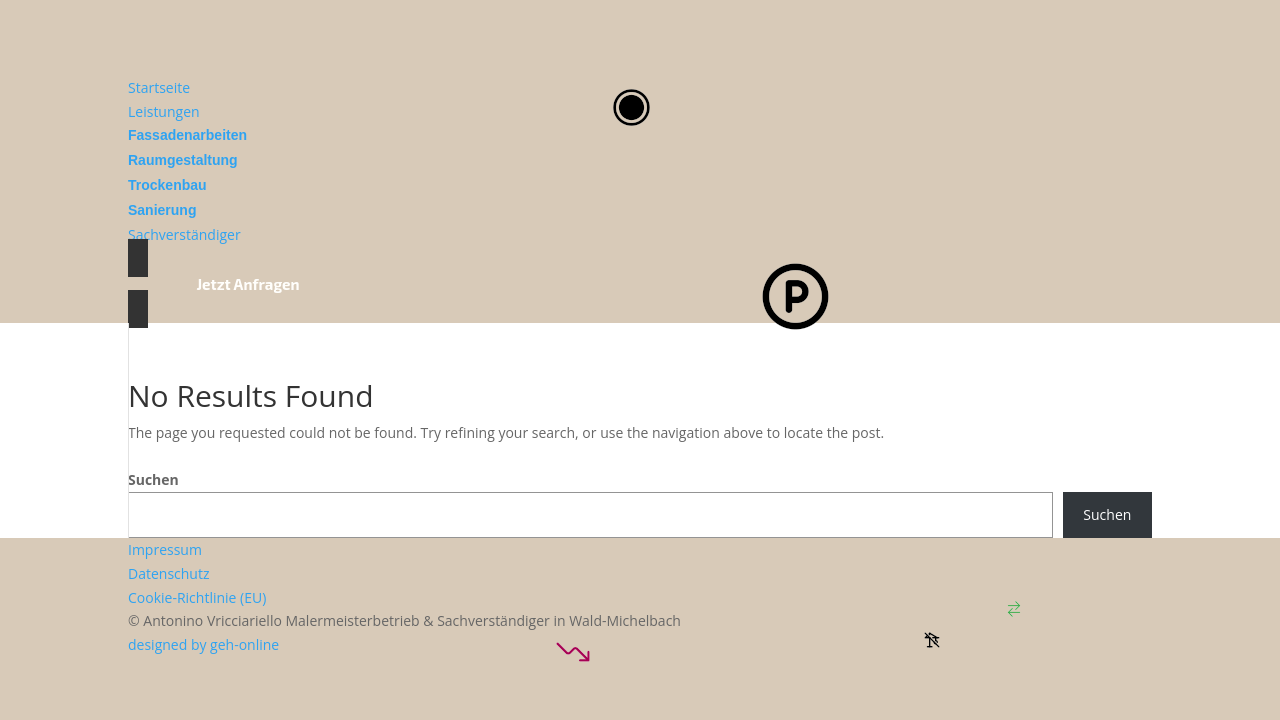 This screenshot has height=720, width=1280. I want to click on indicates a selected radio button option, so click(631, 107).